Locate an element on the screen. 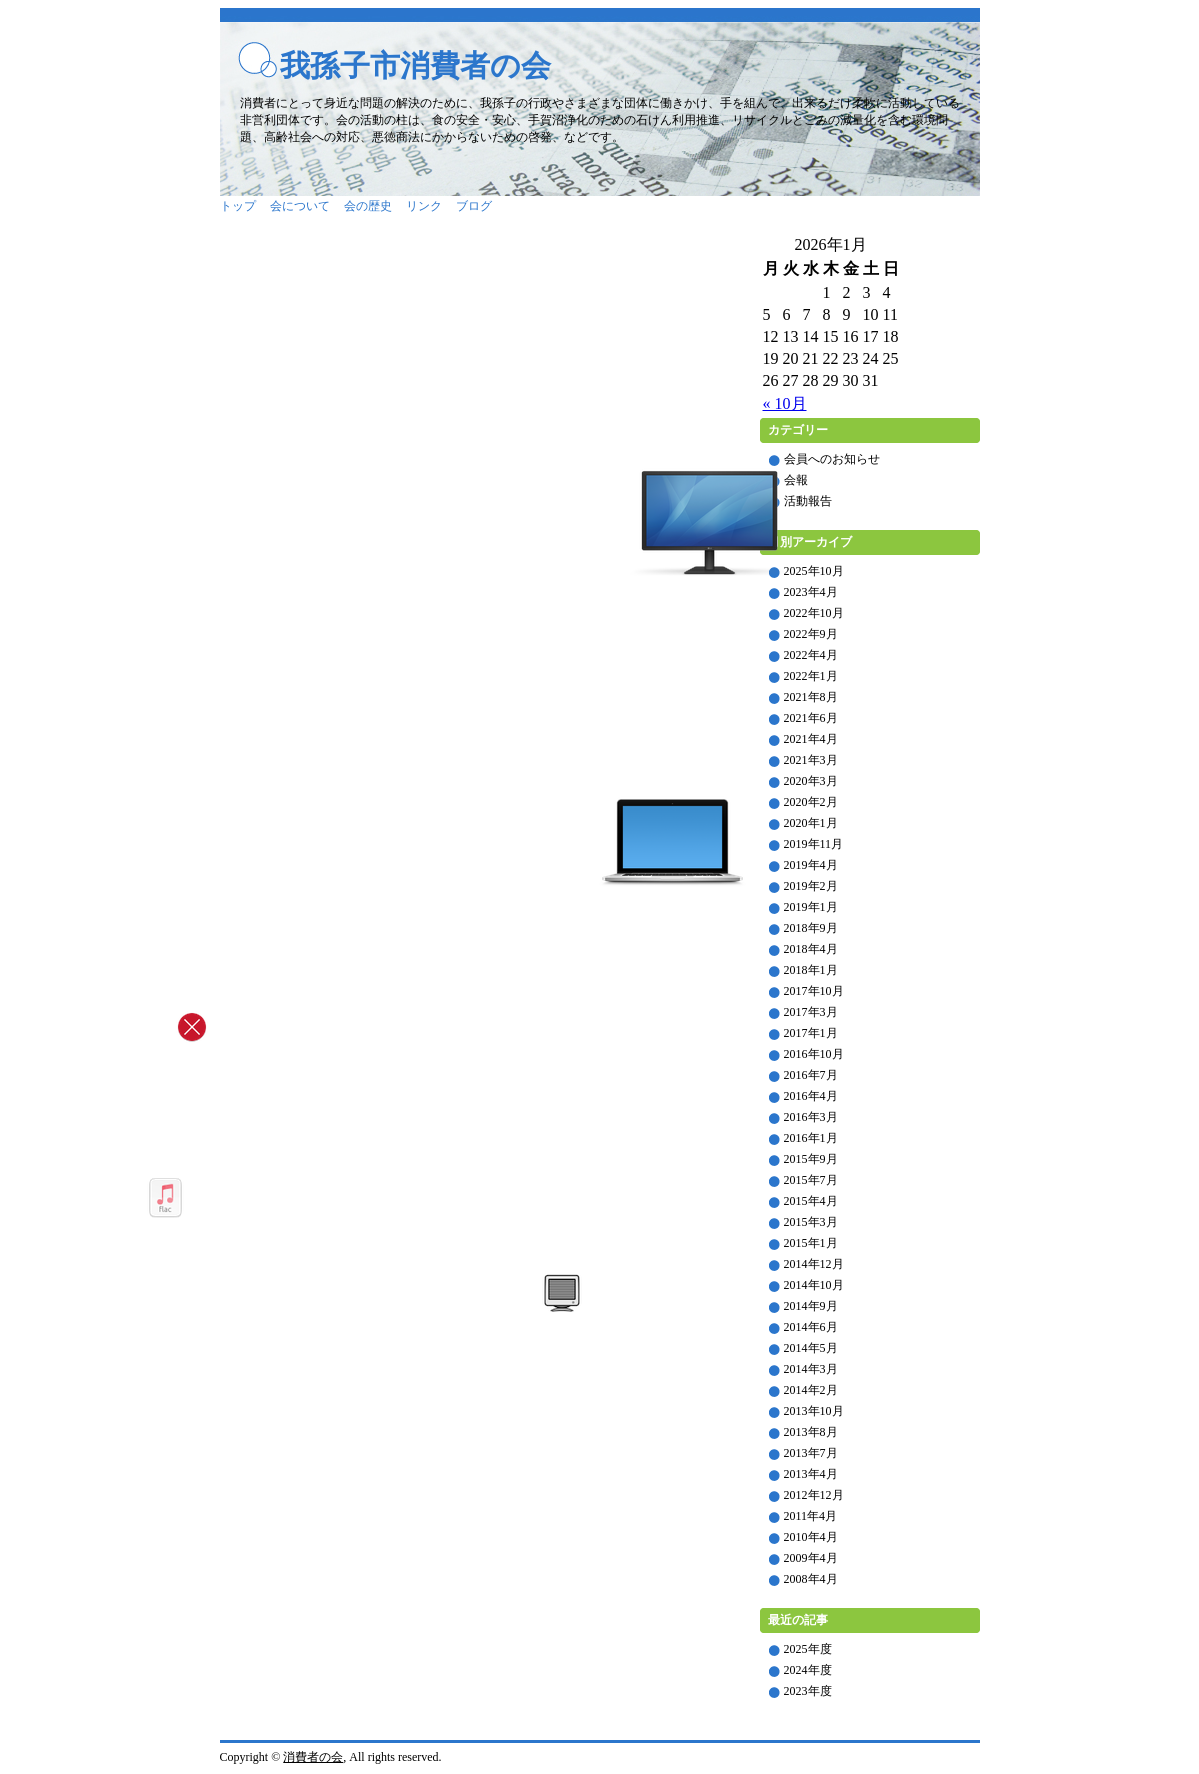  indicates a file or content that cannot be read is located at coordinates (192, 1027).